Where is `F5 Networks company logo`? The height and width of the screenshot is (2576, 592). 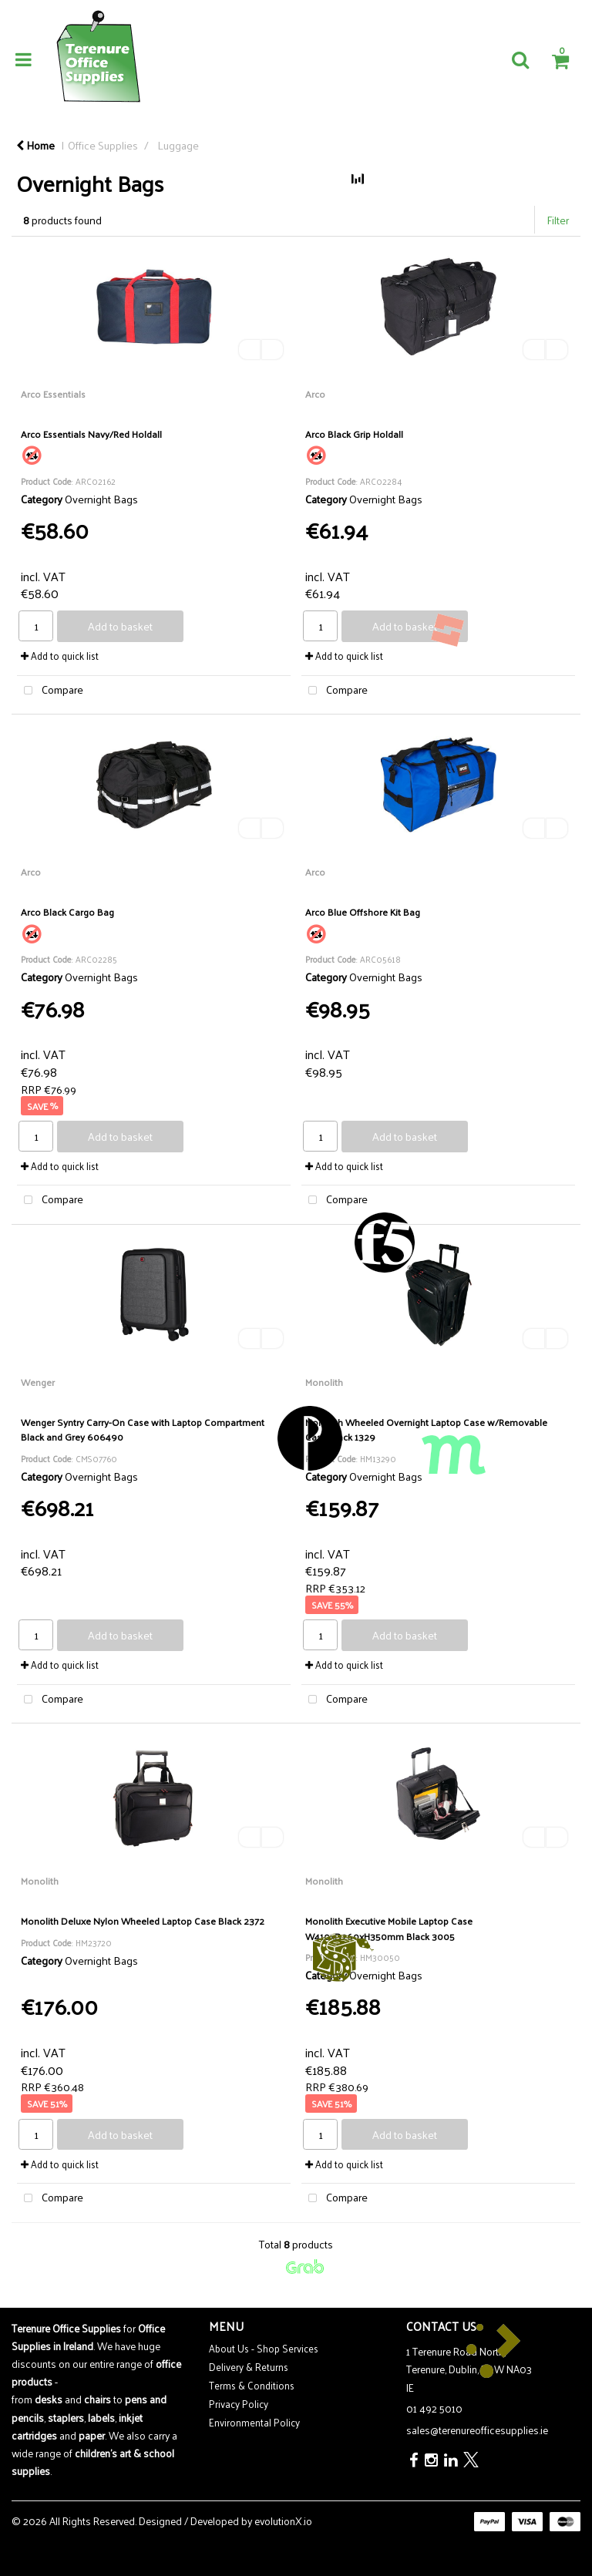 F5 Networks company logo is located at coordinates (385, 1243).